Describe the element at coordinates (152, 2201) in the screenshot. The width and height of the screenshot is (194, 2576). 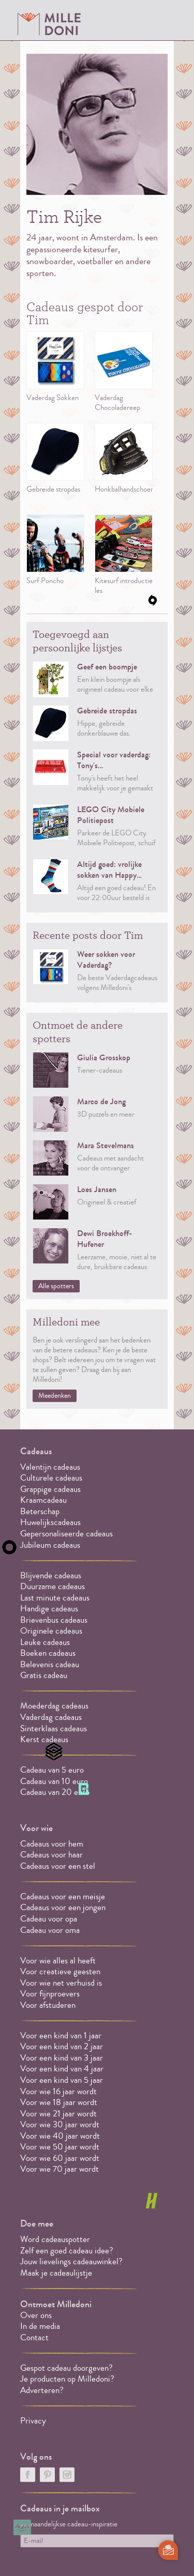
I see `handshake app or platform logo` at that location.